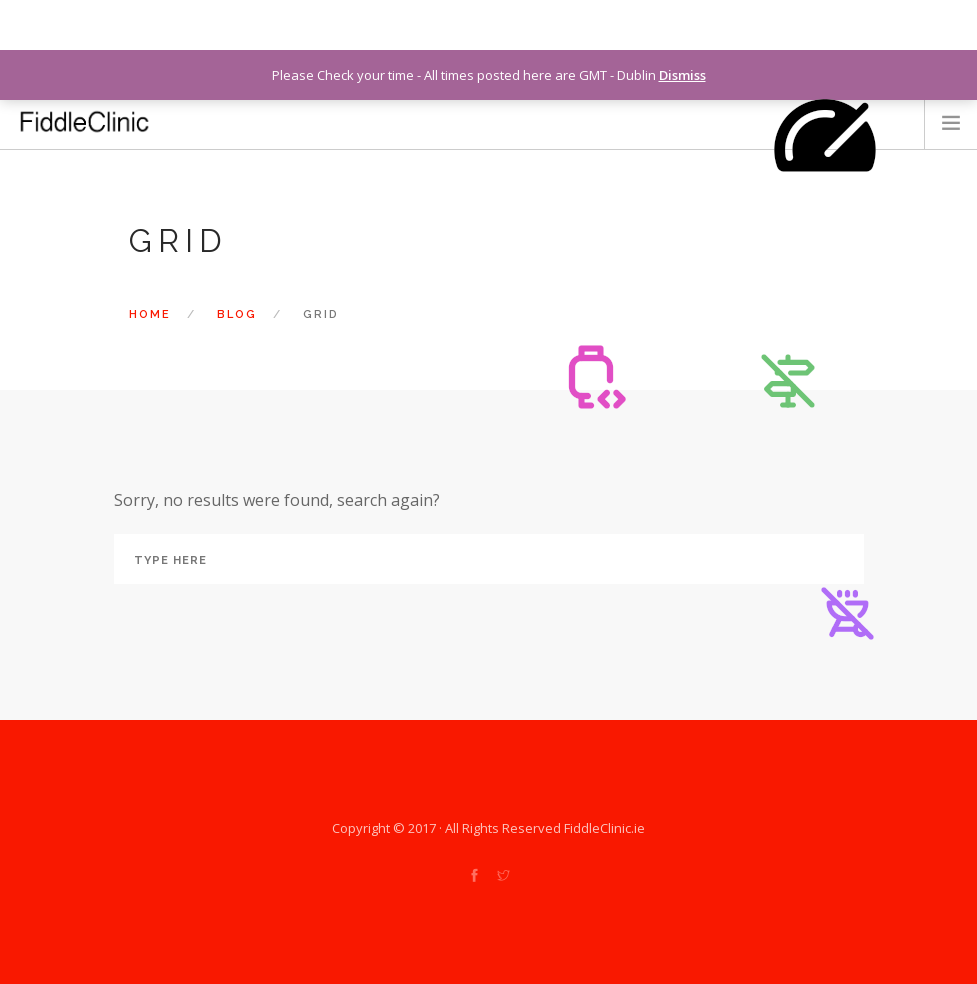 The image size is (977, 984). I want to click on directions or navigation unavailable, so click(788, 381).